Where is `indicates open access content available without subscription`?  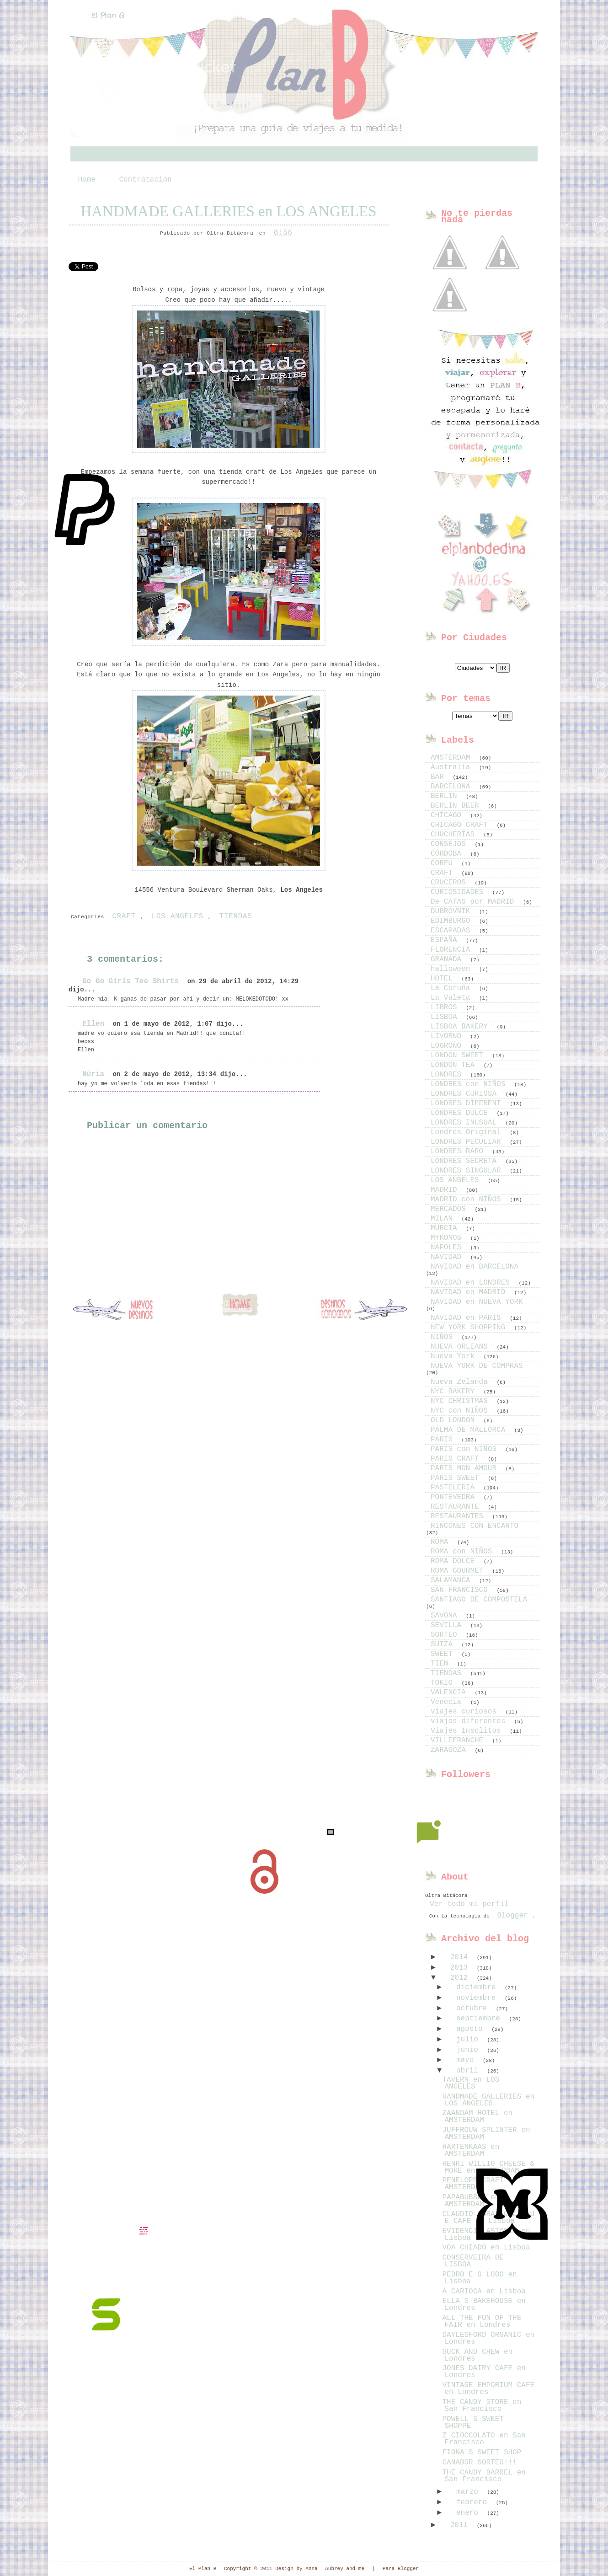
indicates open access content available without subscription is located at coordinates (264, 1871).